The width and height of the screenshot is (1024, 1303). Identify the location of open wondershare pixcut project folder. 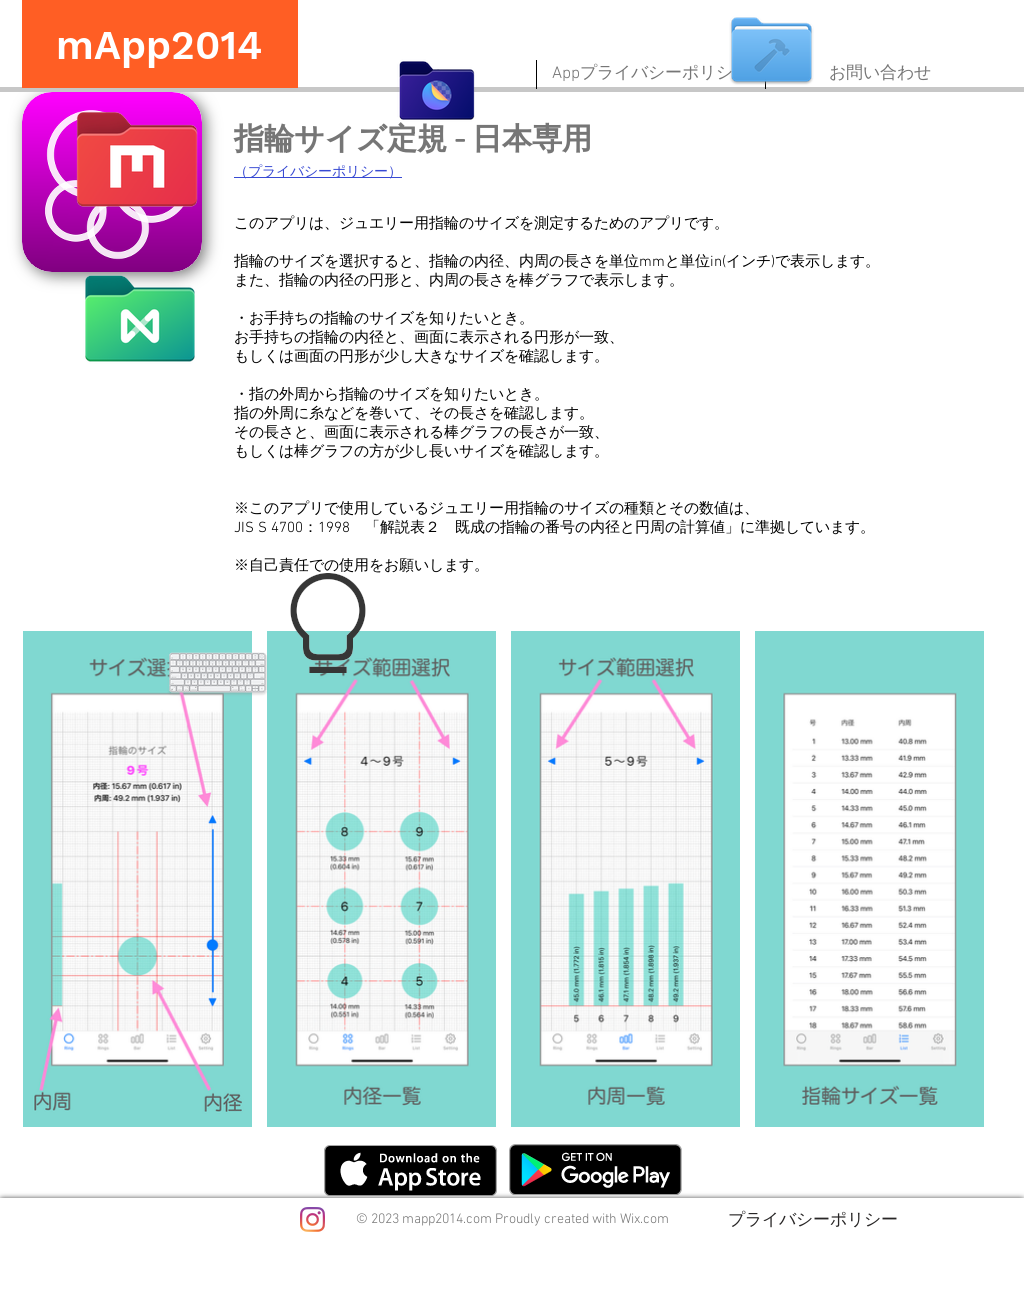
(436, 92).